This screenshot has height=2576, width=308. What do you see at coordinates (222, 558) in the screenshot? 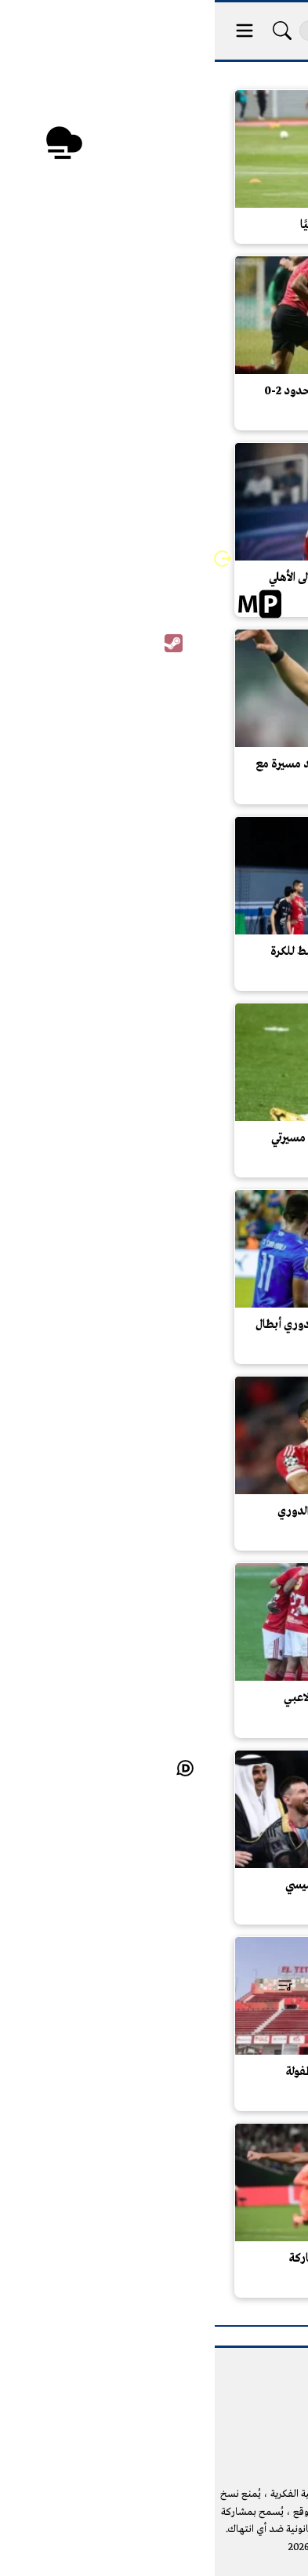
I see `log out of your account` at bounding box center [222, 558].